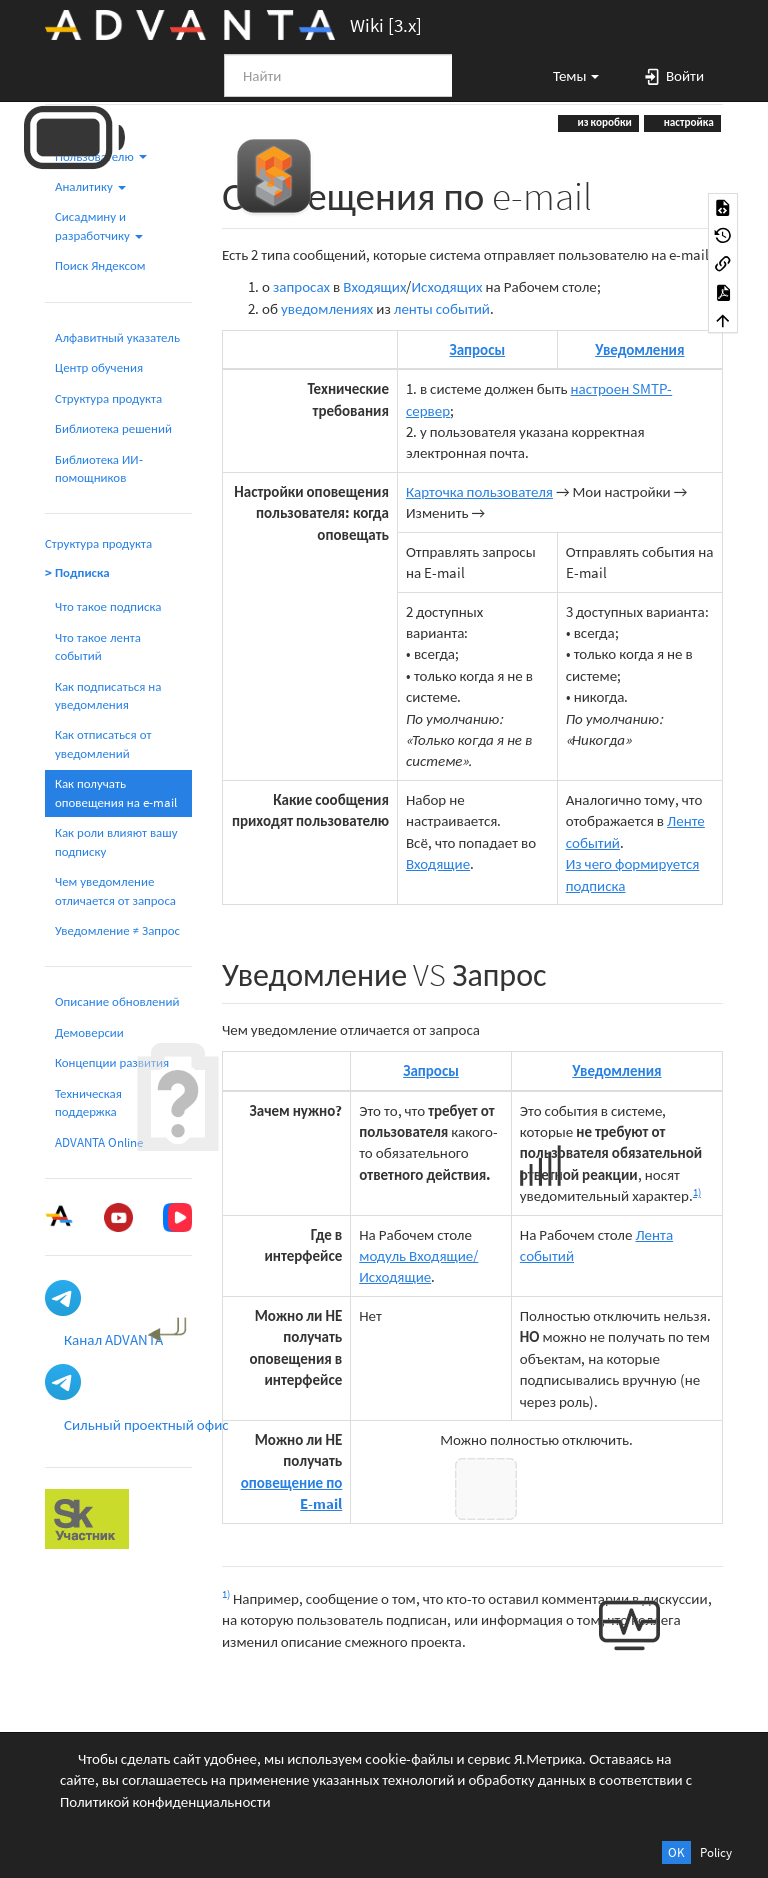  I want to click on access device diagnostics and system health, so click(629, 1623).